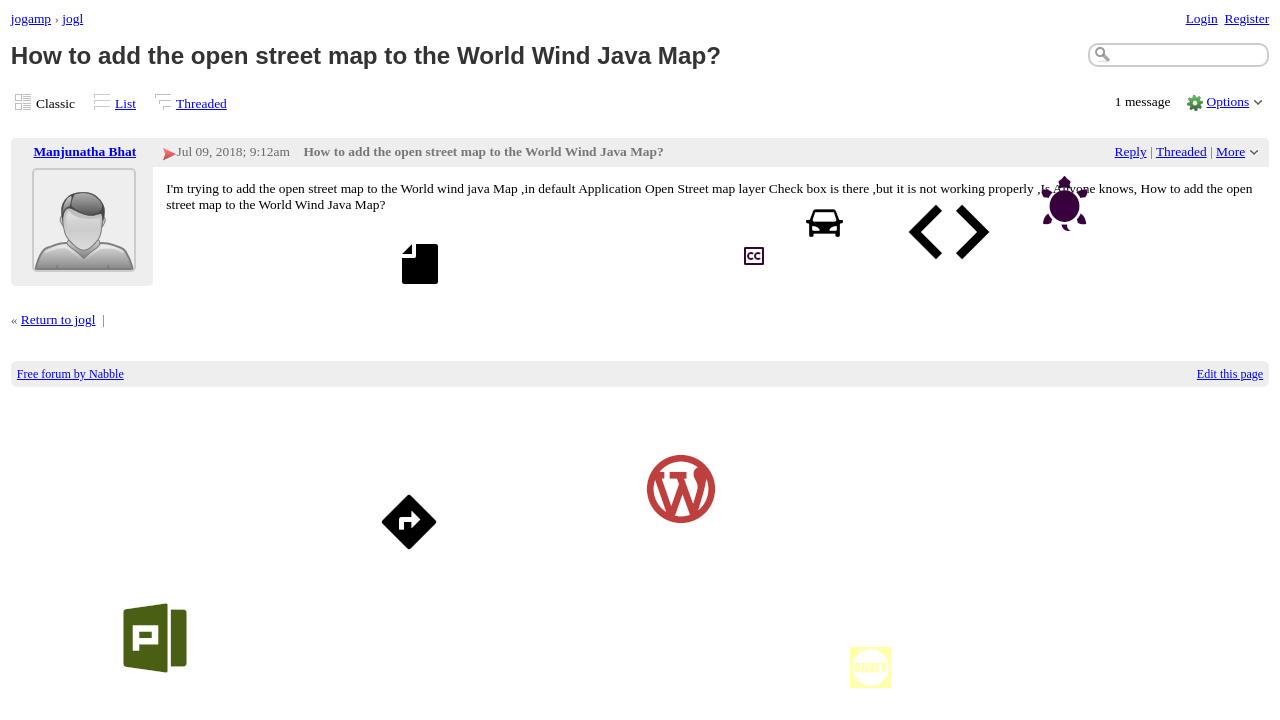  What do you see at coordinates (409, 522) in the screenshot?
I see `get directions to this location` at bounding box center [409, 522].